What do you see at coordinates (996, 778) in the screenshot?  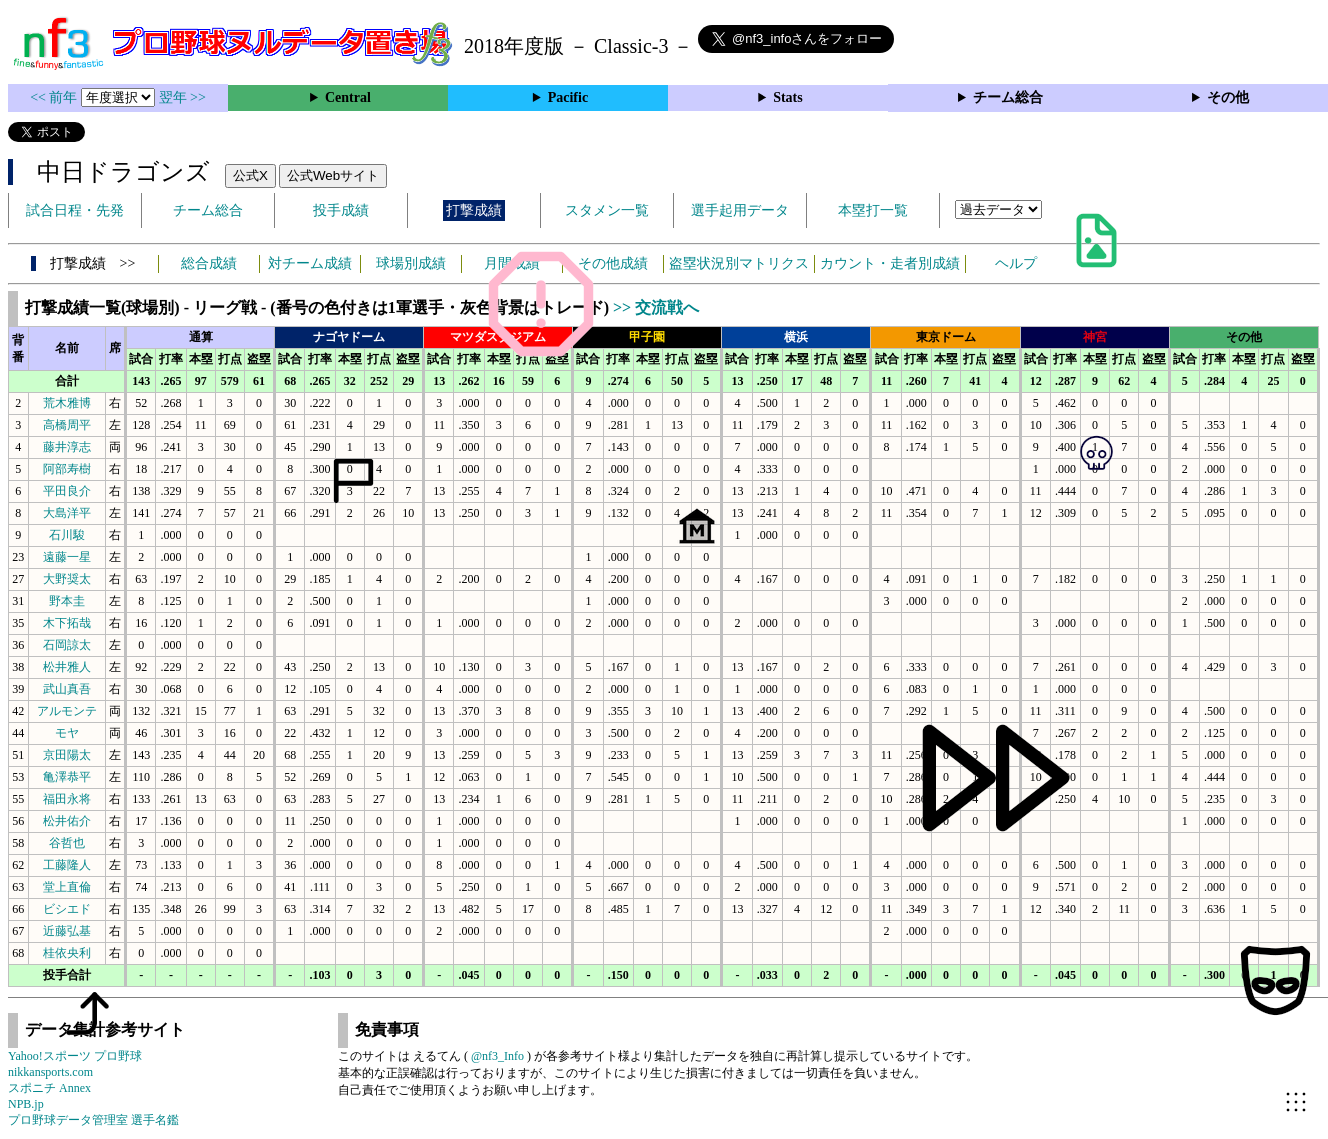 I see `skip forward in media playback` at bounding box center [996, 778].